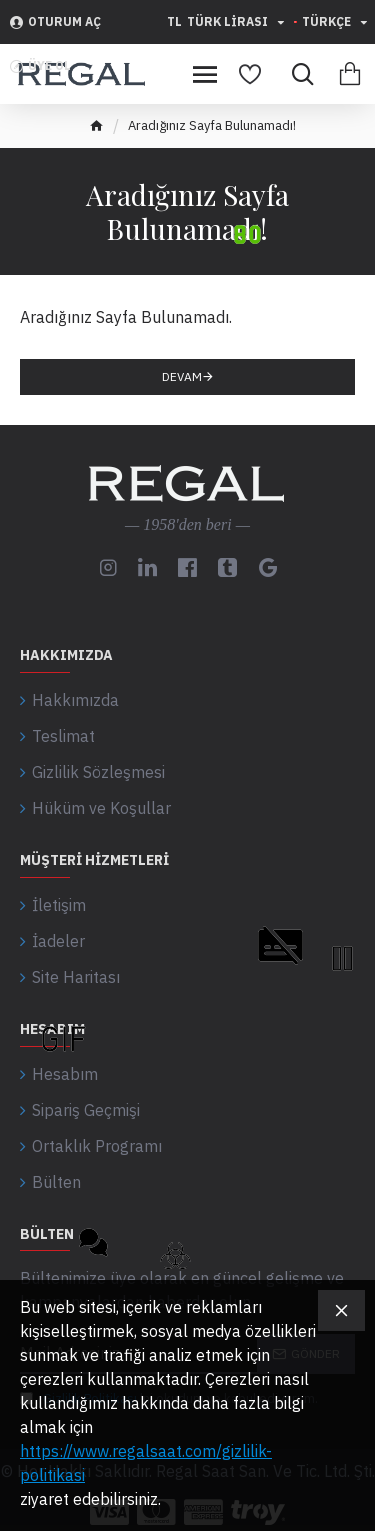 Image resolution: width=375 pixels, height=1531 pixels. I want to click on switch to column view layout, so click(342, 958).